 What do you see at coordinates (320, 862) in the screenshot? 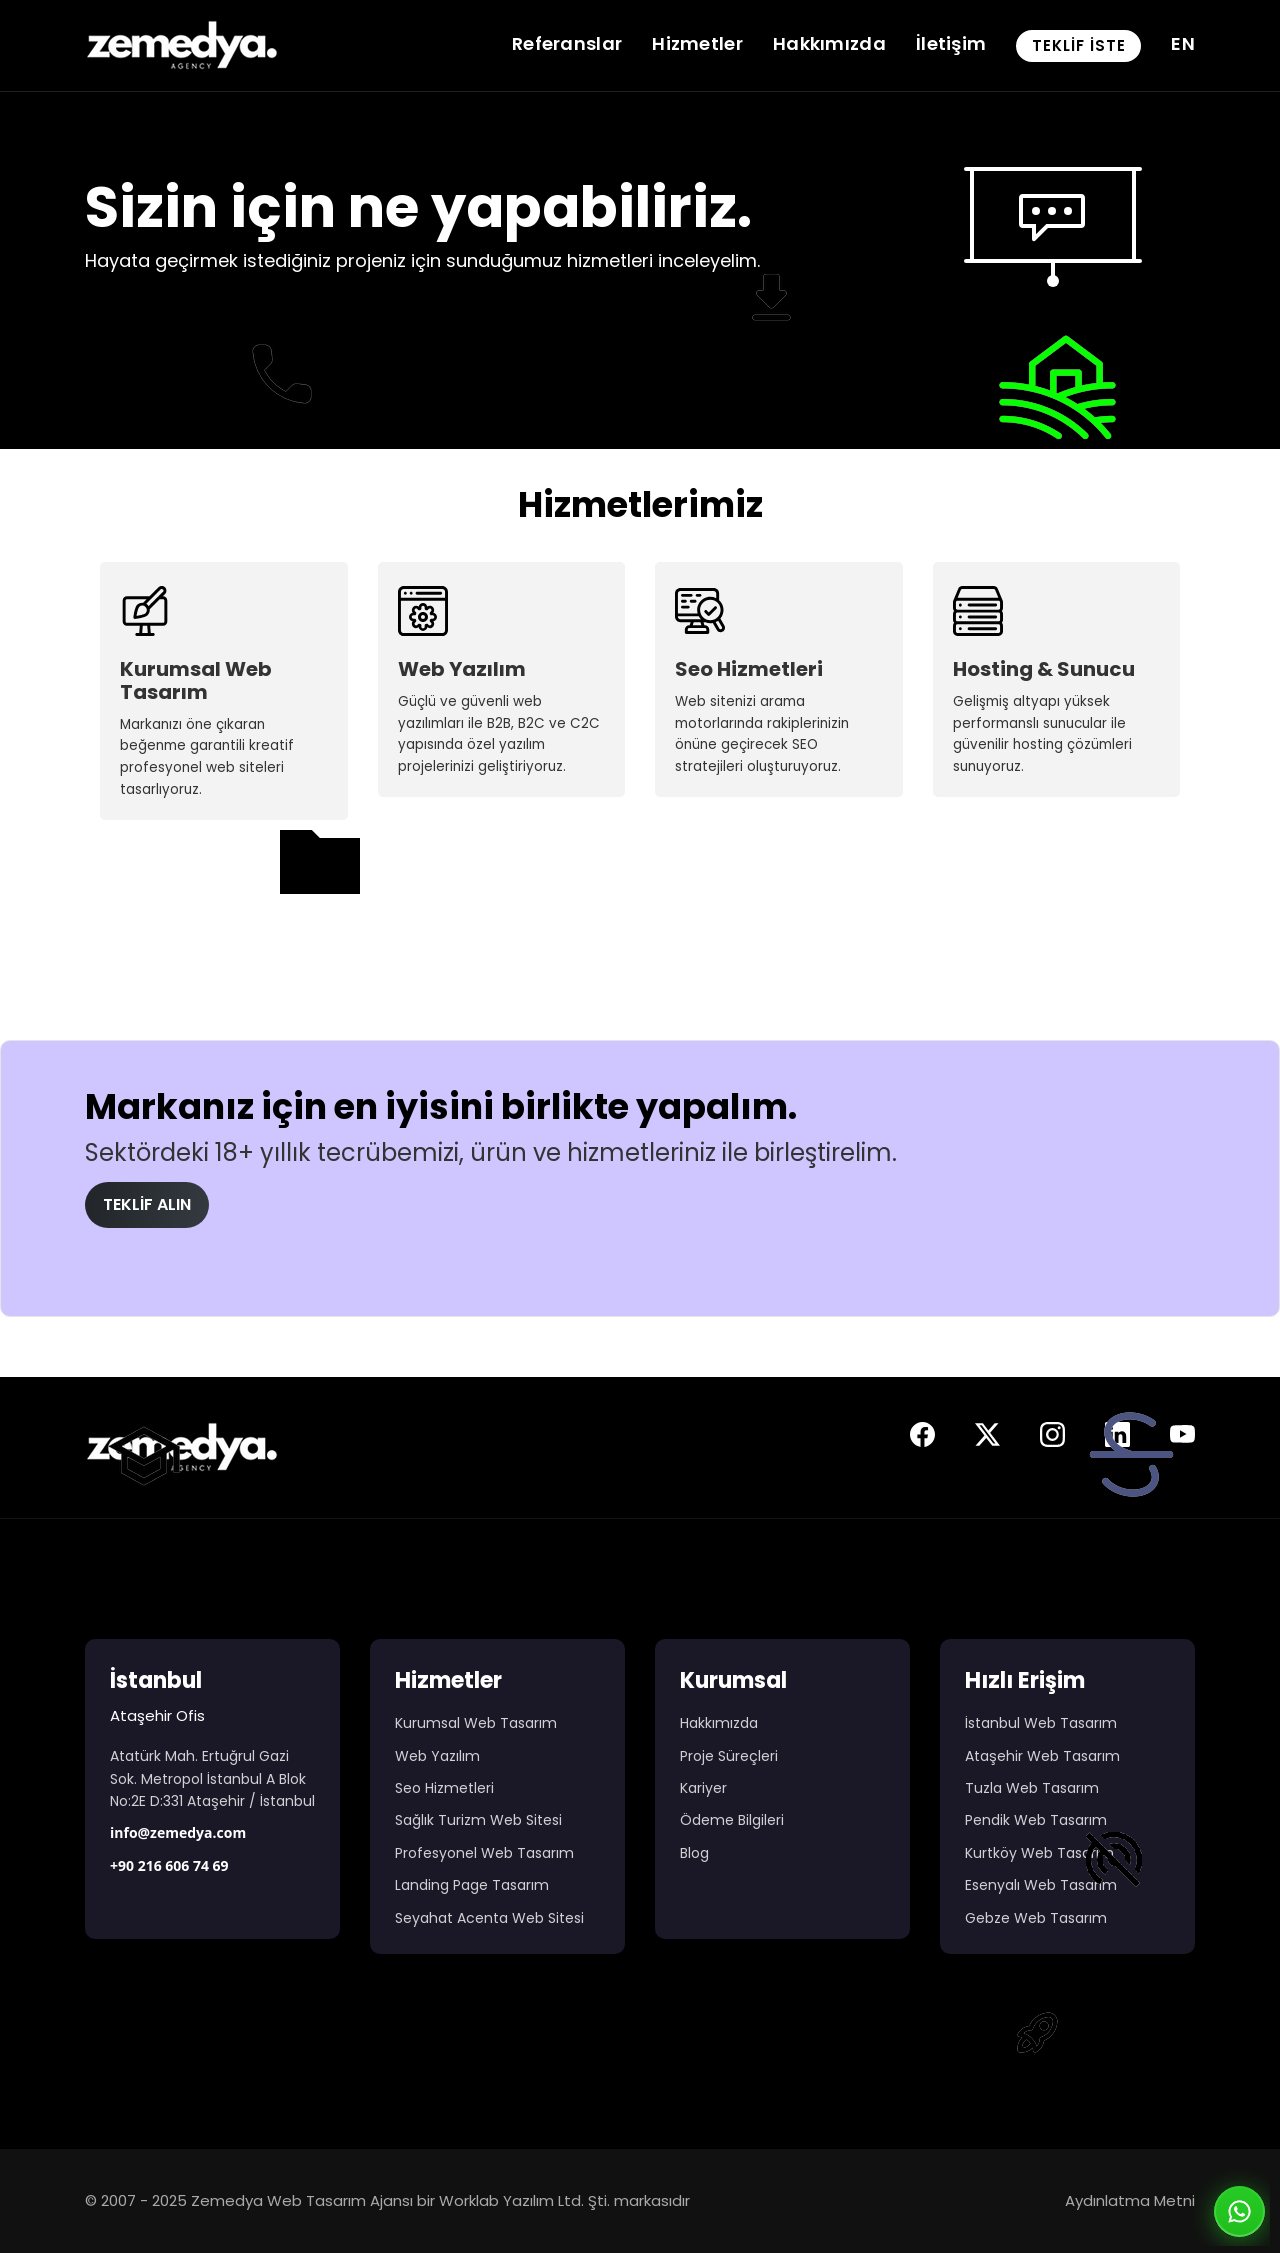
I see `access your files and documents` at bounding box center [320, 862].